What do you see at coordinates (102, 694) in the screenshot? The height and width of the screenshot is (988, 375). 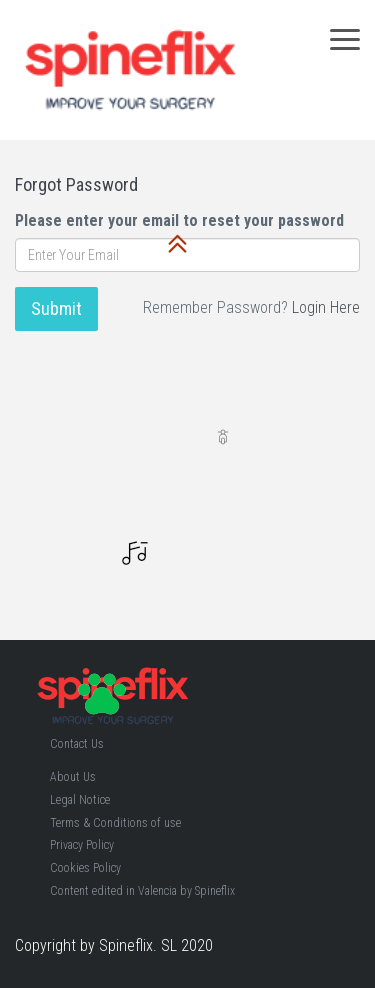 I see `access pet-related features or settings` at bounding box center [102, 694].